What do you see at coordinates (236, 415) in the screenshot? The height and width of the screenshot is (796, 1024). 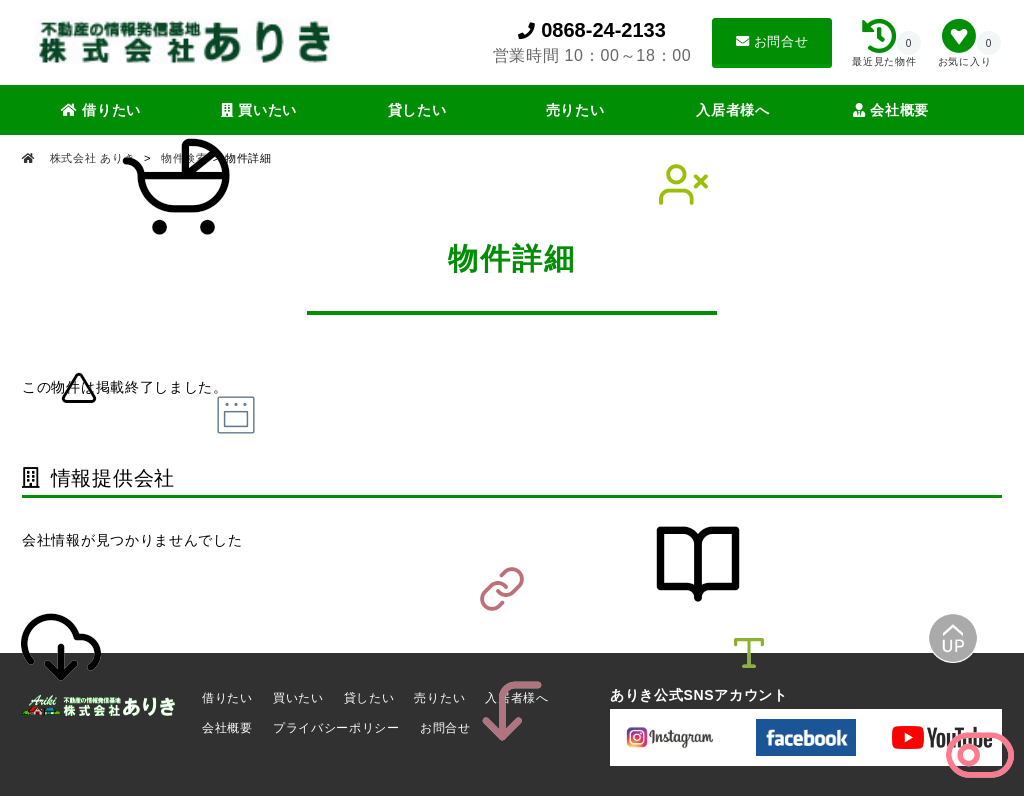 I see `access oven or cooking appliance controls` at bounding box center [236, 415].